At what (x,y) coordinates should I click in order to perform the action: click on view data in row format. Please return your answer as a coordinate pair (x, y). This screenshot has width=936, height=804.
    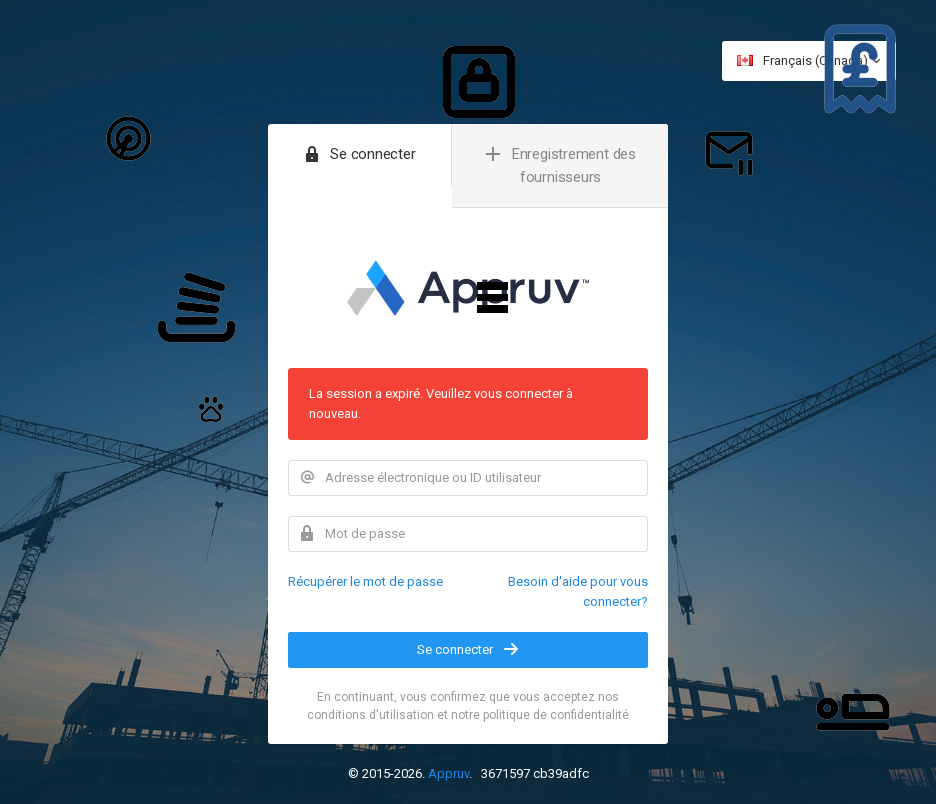
    Looking at the image, I should click on (492, 297).